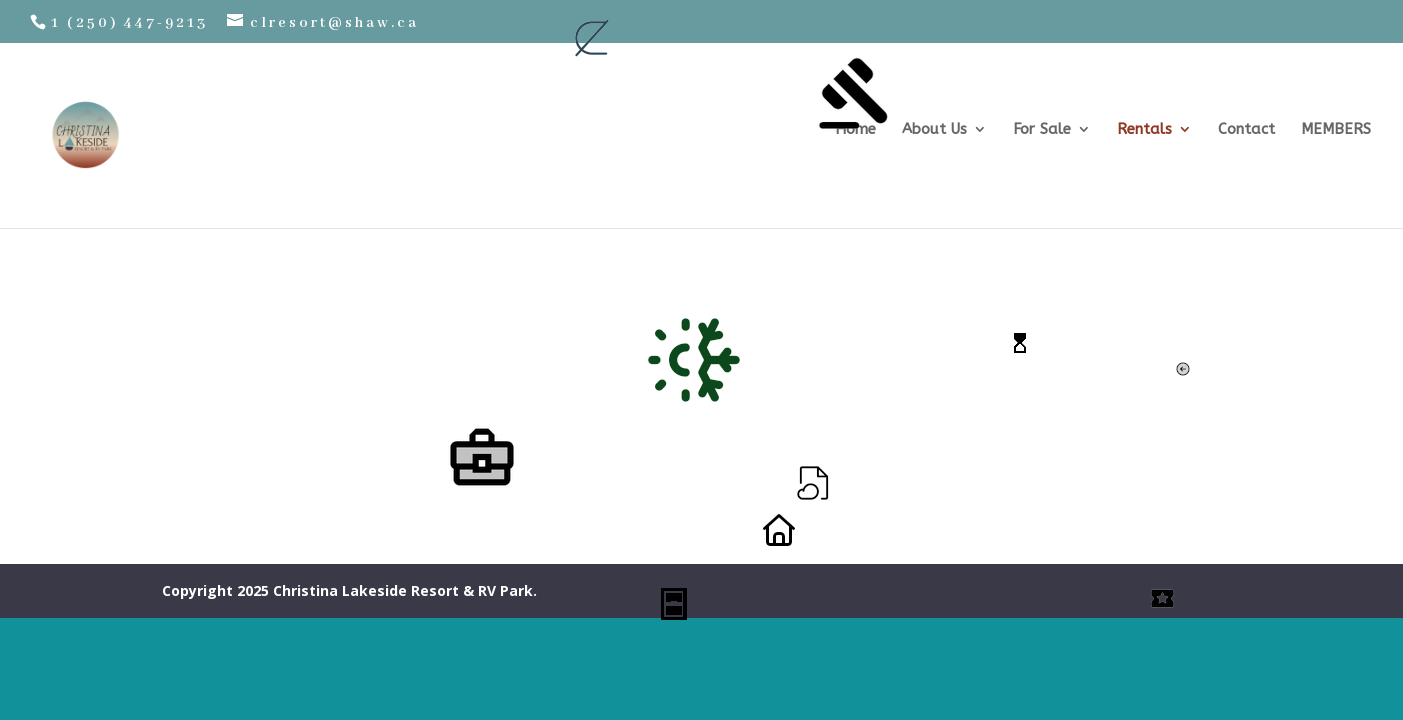 The image size is (1403, 720). Describe the element at coordinates (1183, 369) in the screenshot. I see `go back to the previous screen` at that location.